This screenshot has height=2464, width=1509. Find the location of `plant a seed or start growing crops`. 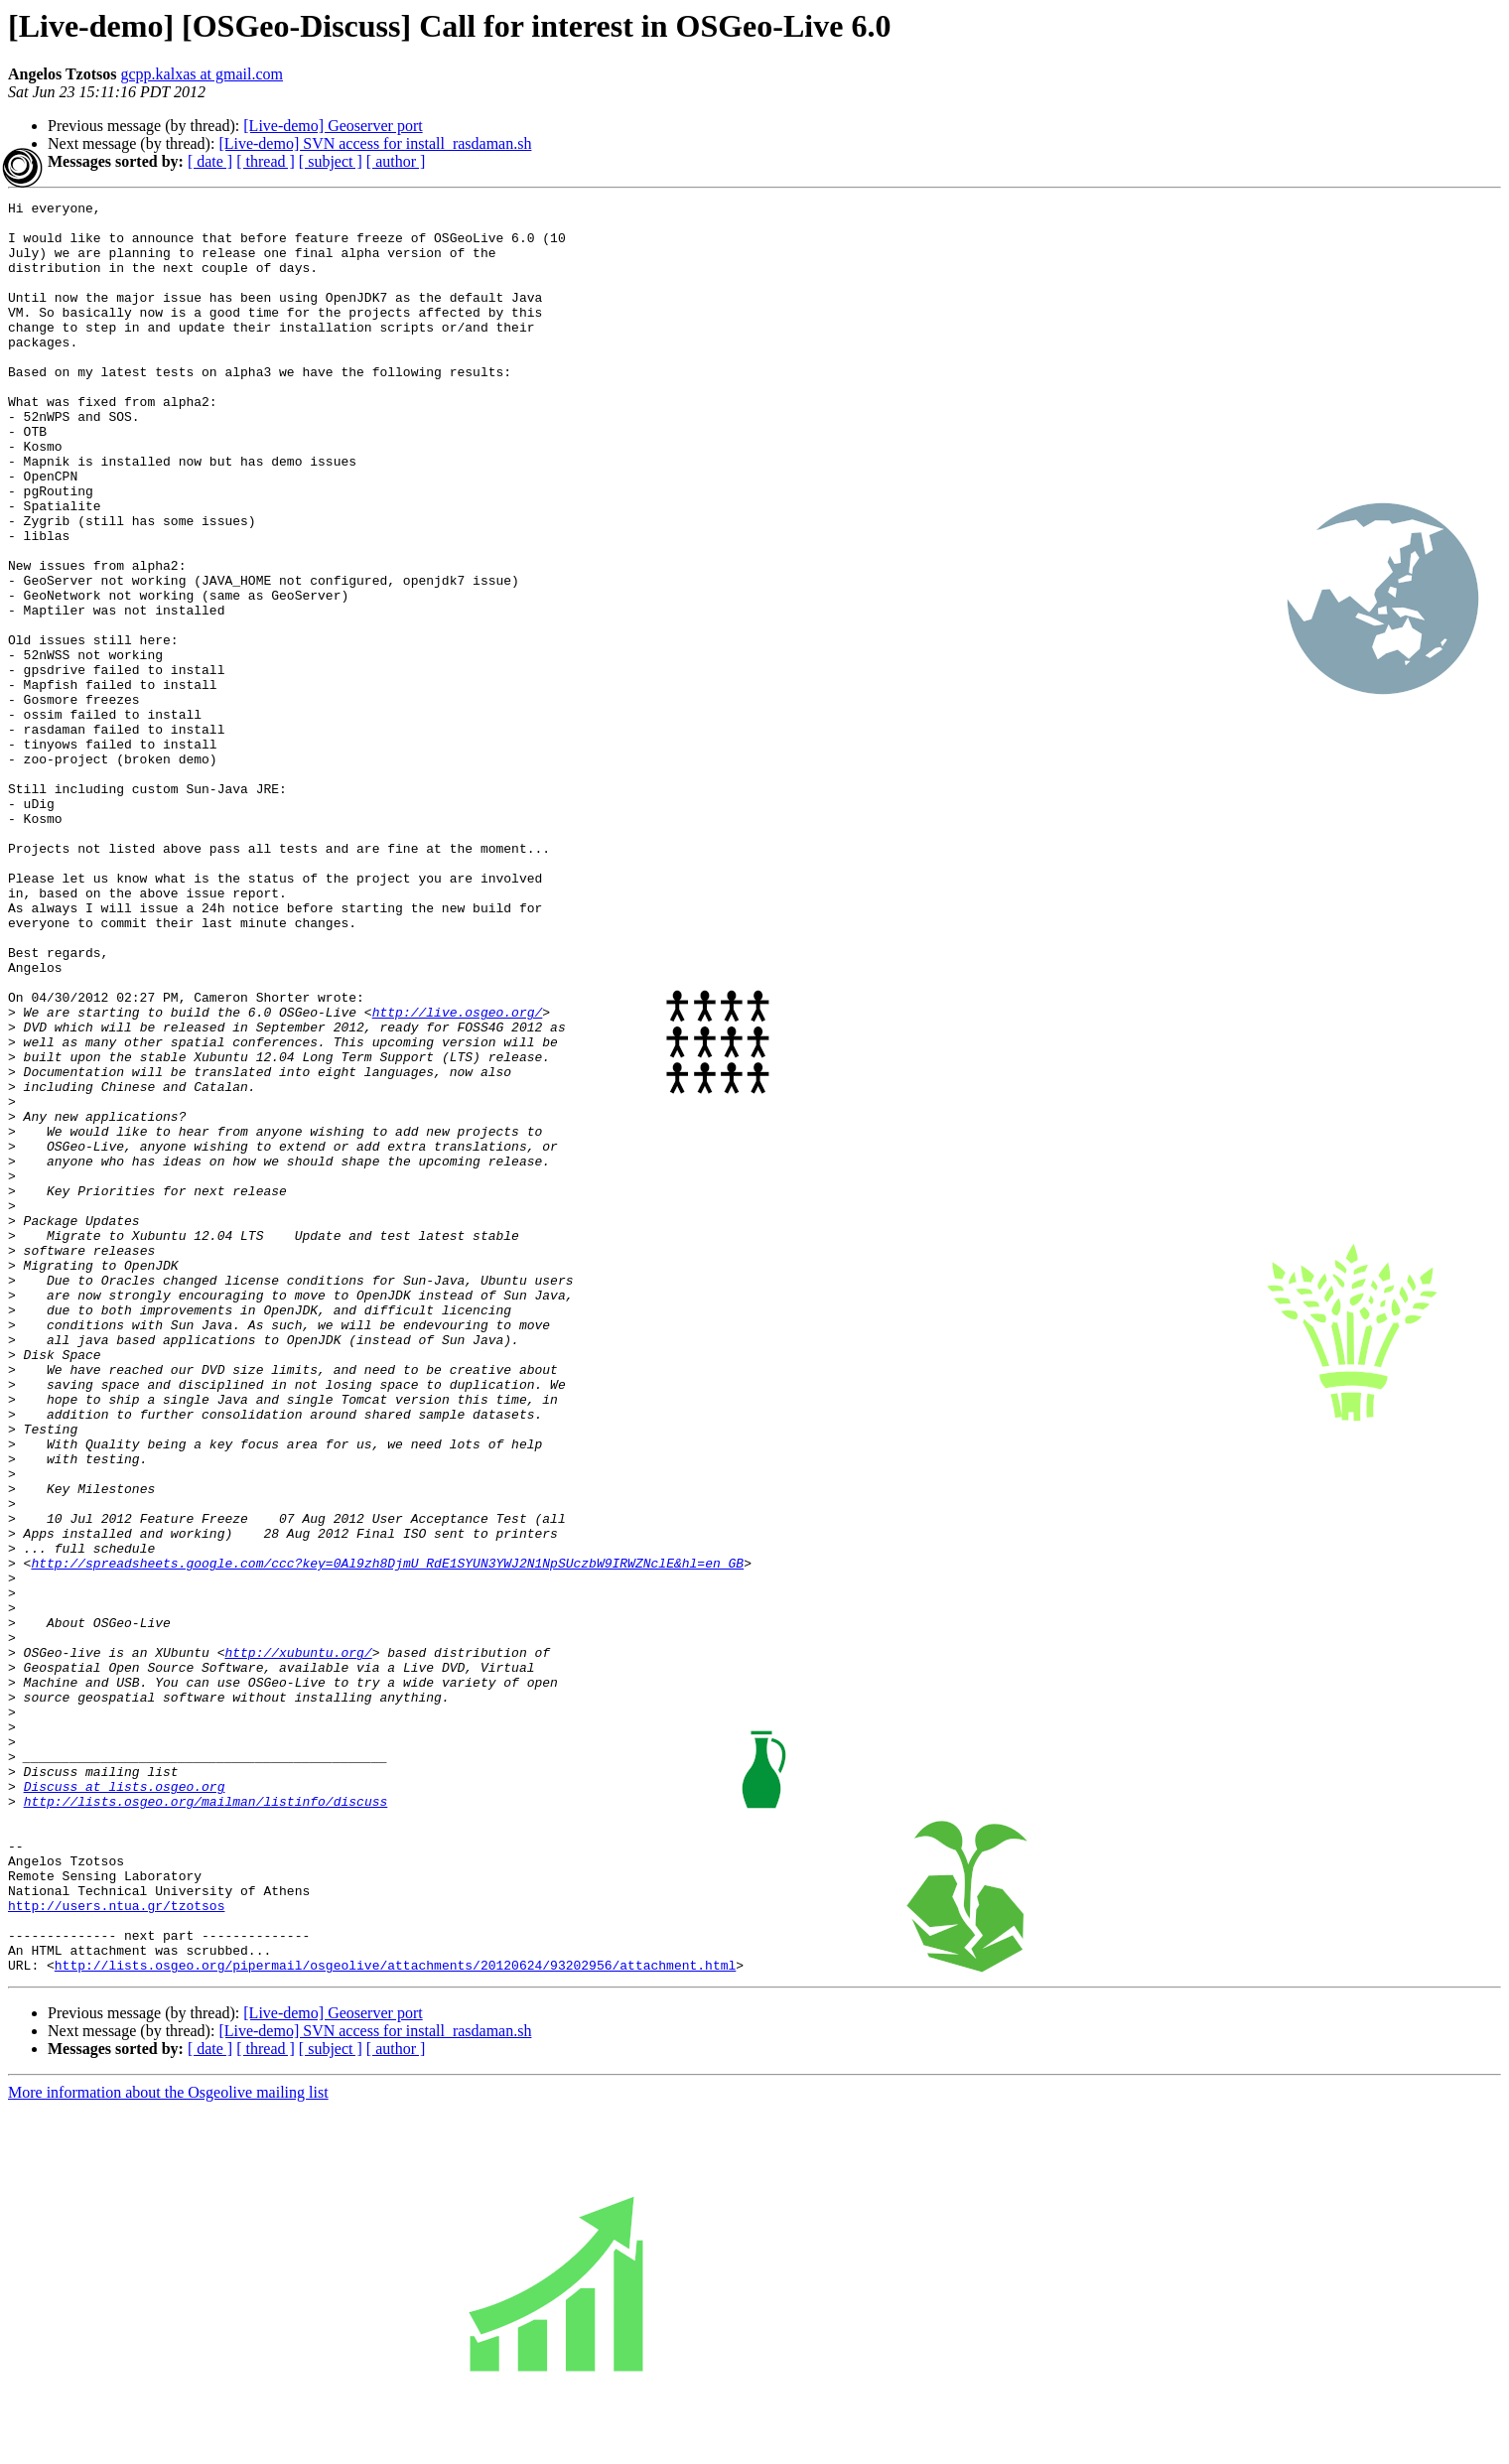

plant a seed or start growing crops is located at coordinates (970, 1896).